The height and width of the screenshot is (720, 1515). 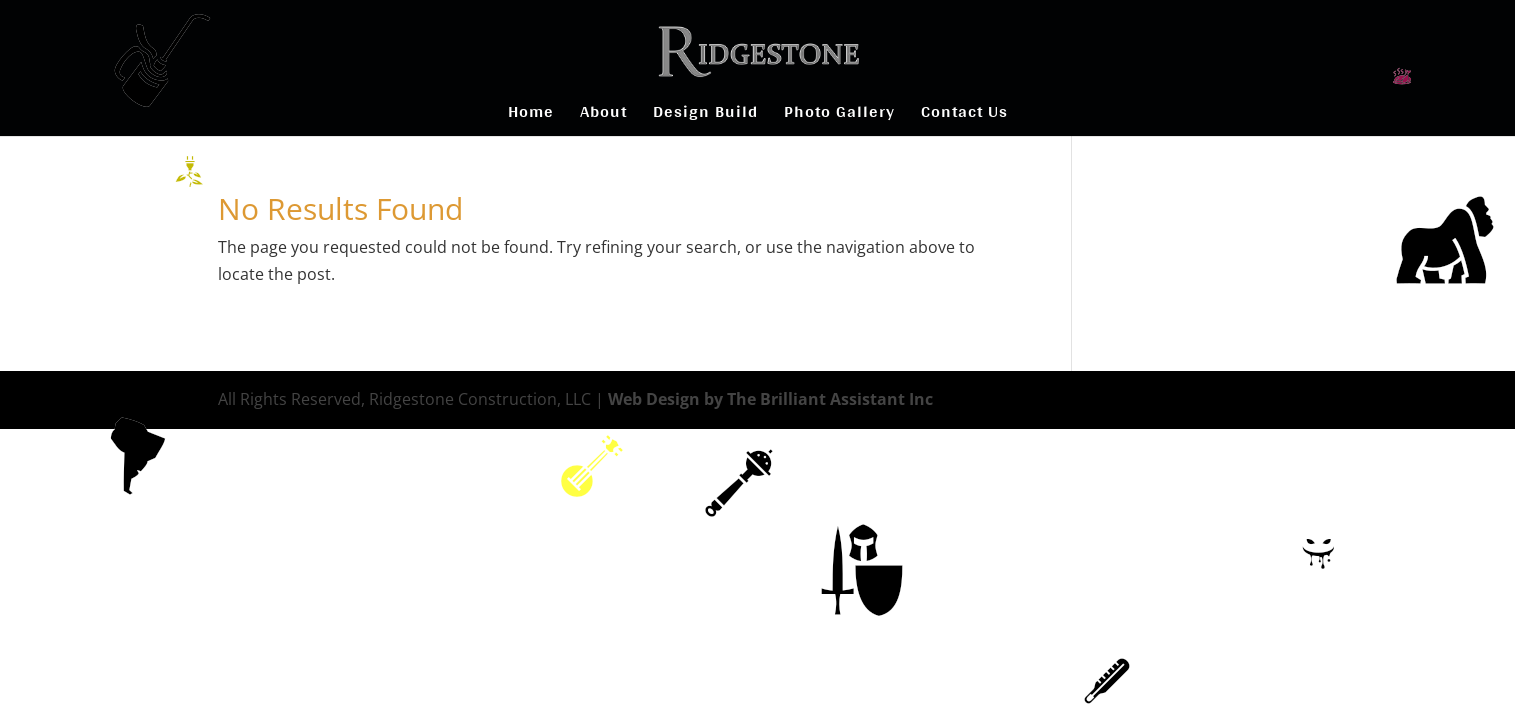 I want to click on check body temperature or health status, so click(x=1107, y=681).